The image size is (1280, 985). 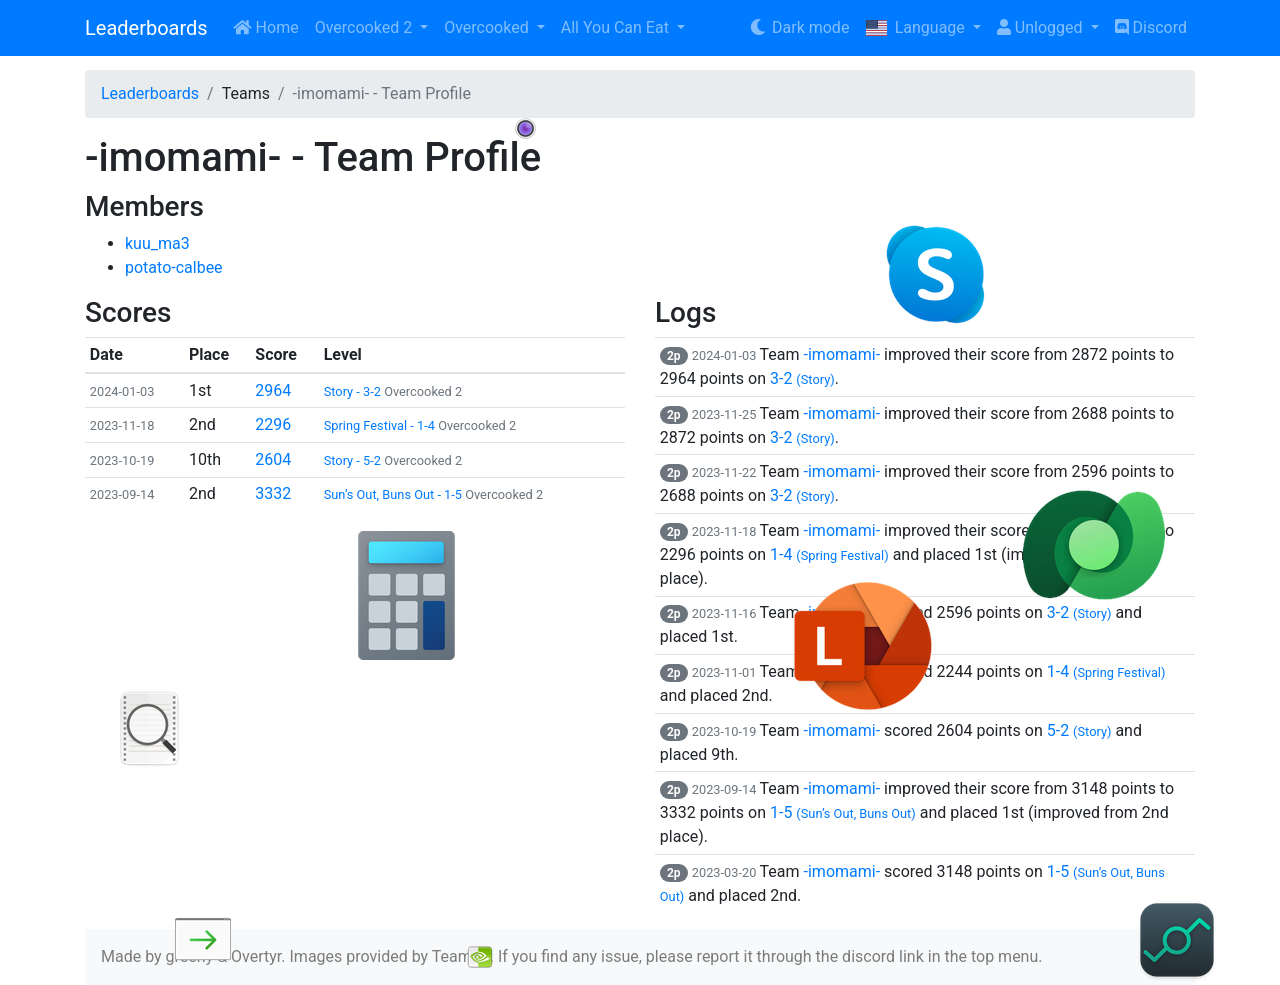 I want to click on open gnome layout switcher settings, so click(x=1177, y=940).